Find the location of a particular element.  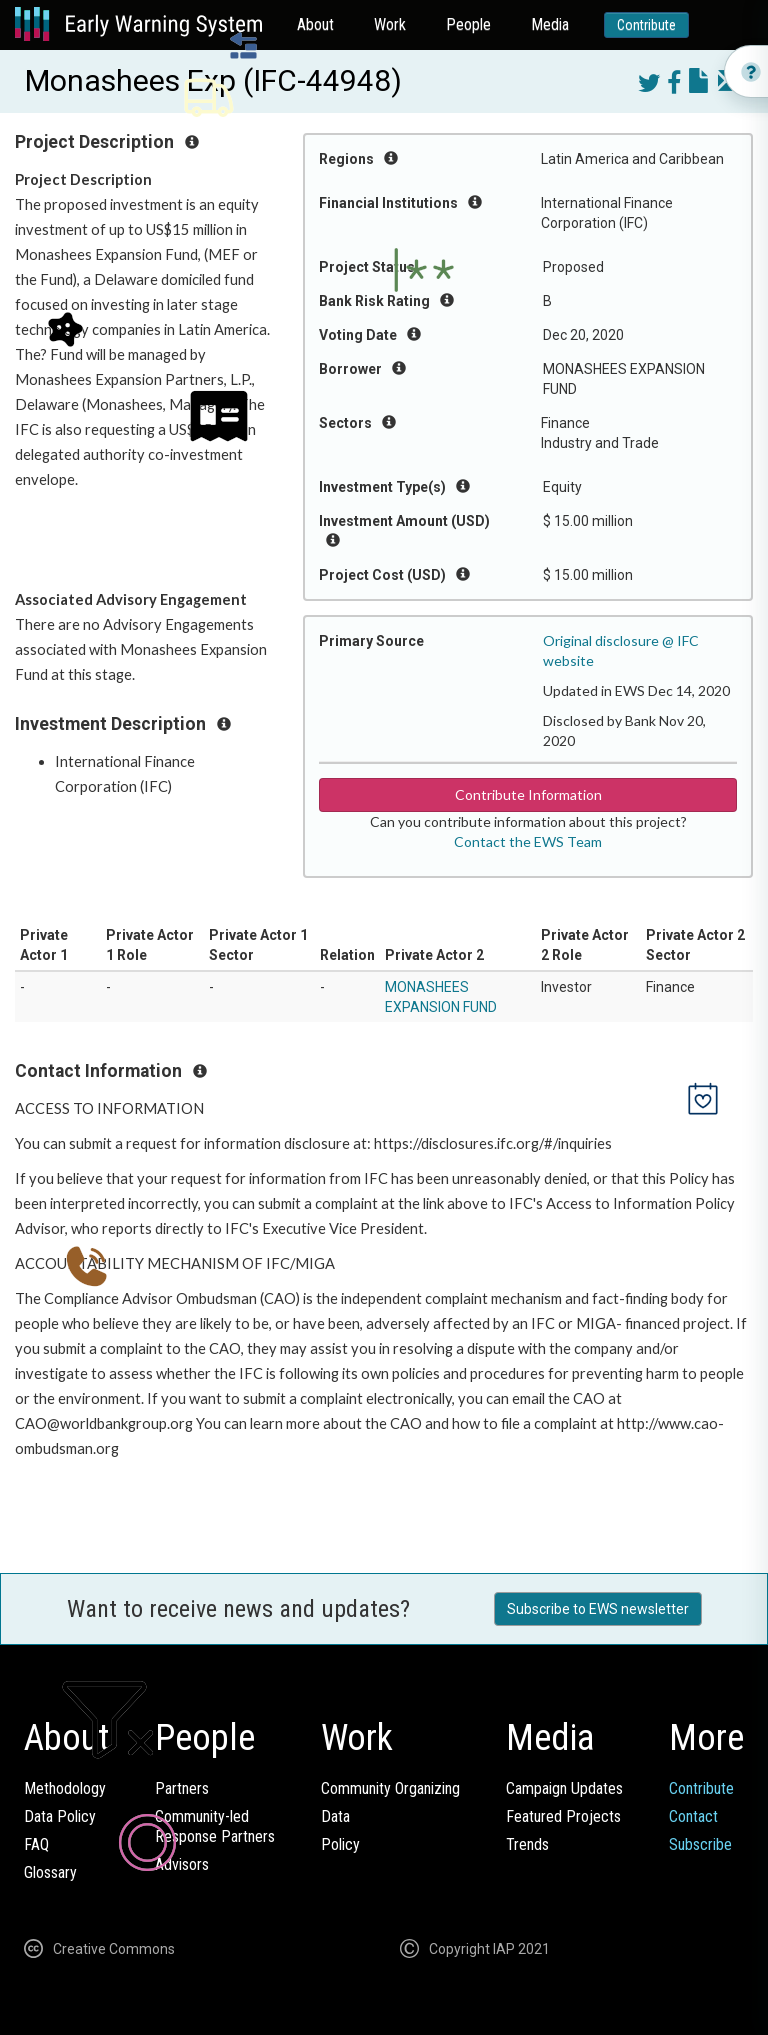

indicates a disease or infection status is located at coordinates (65, 329).